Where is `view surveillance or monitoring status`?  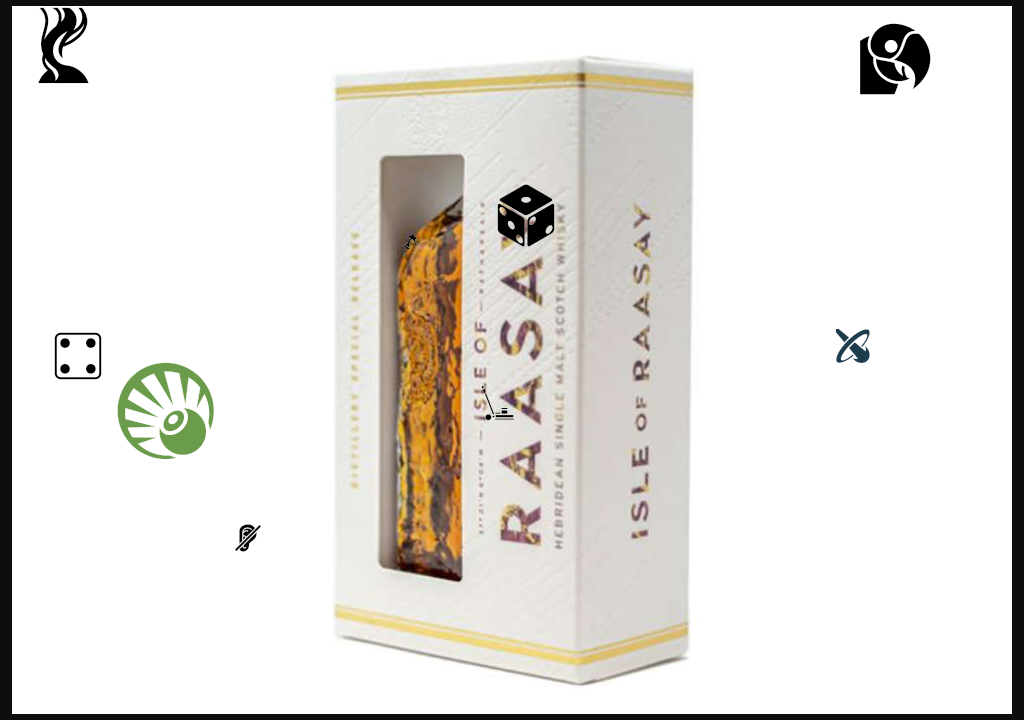
view surveillance or monitoring status is located at coordinates (166, 411).